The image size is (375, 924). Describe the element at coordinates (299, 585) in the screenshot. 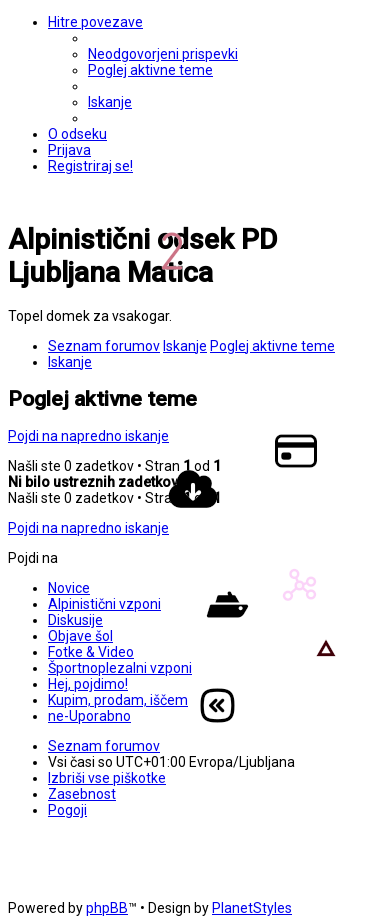

I see `view network connections or relationships` at that location.